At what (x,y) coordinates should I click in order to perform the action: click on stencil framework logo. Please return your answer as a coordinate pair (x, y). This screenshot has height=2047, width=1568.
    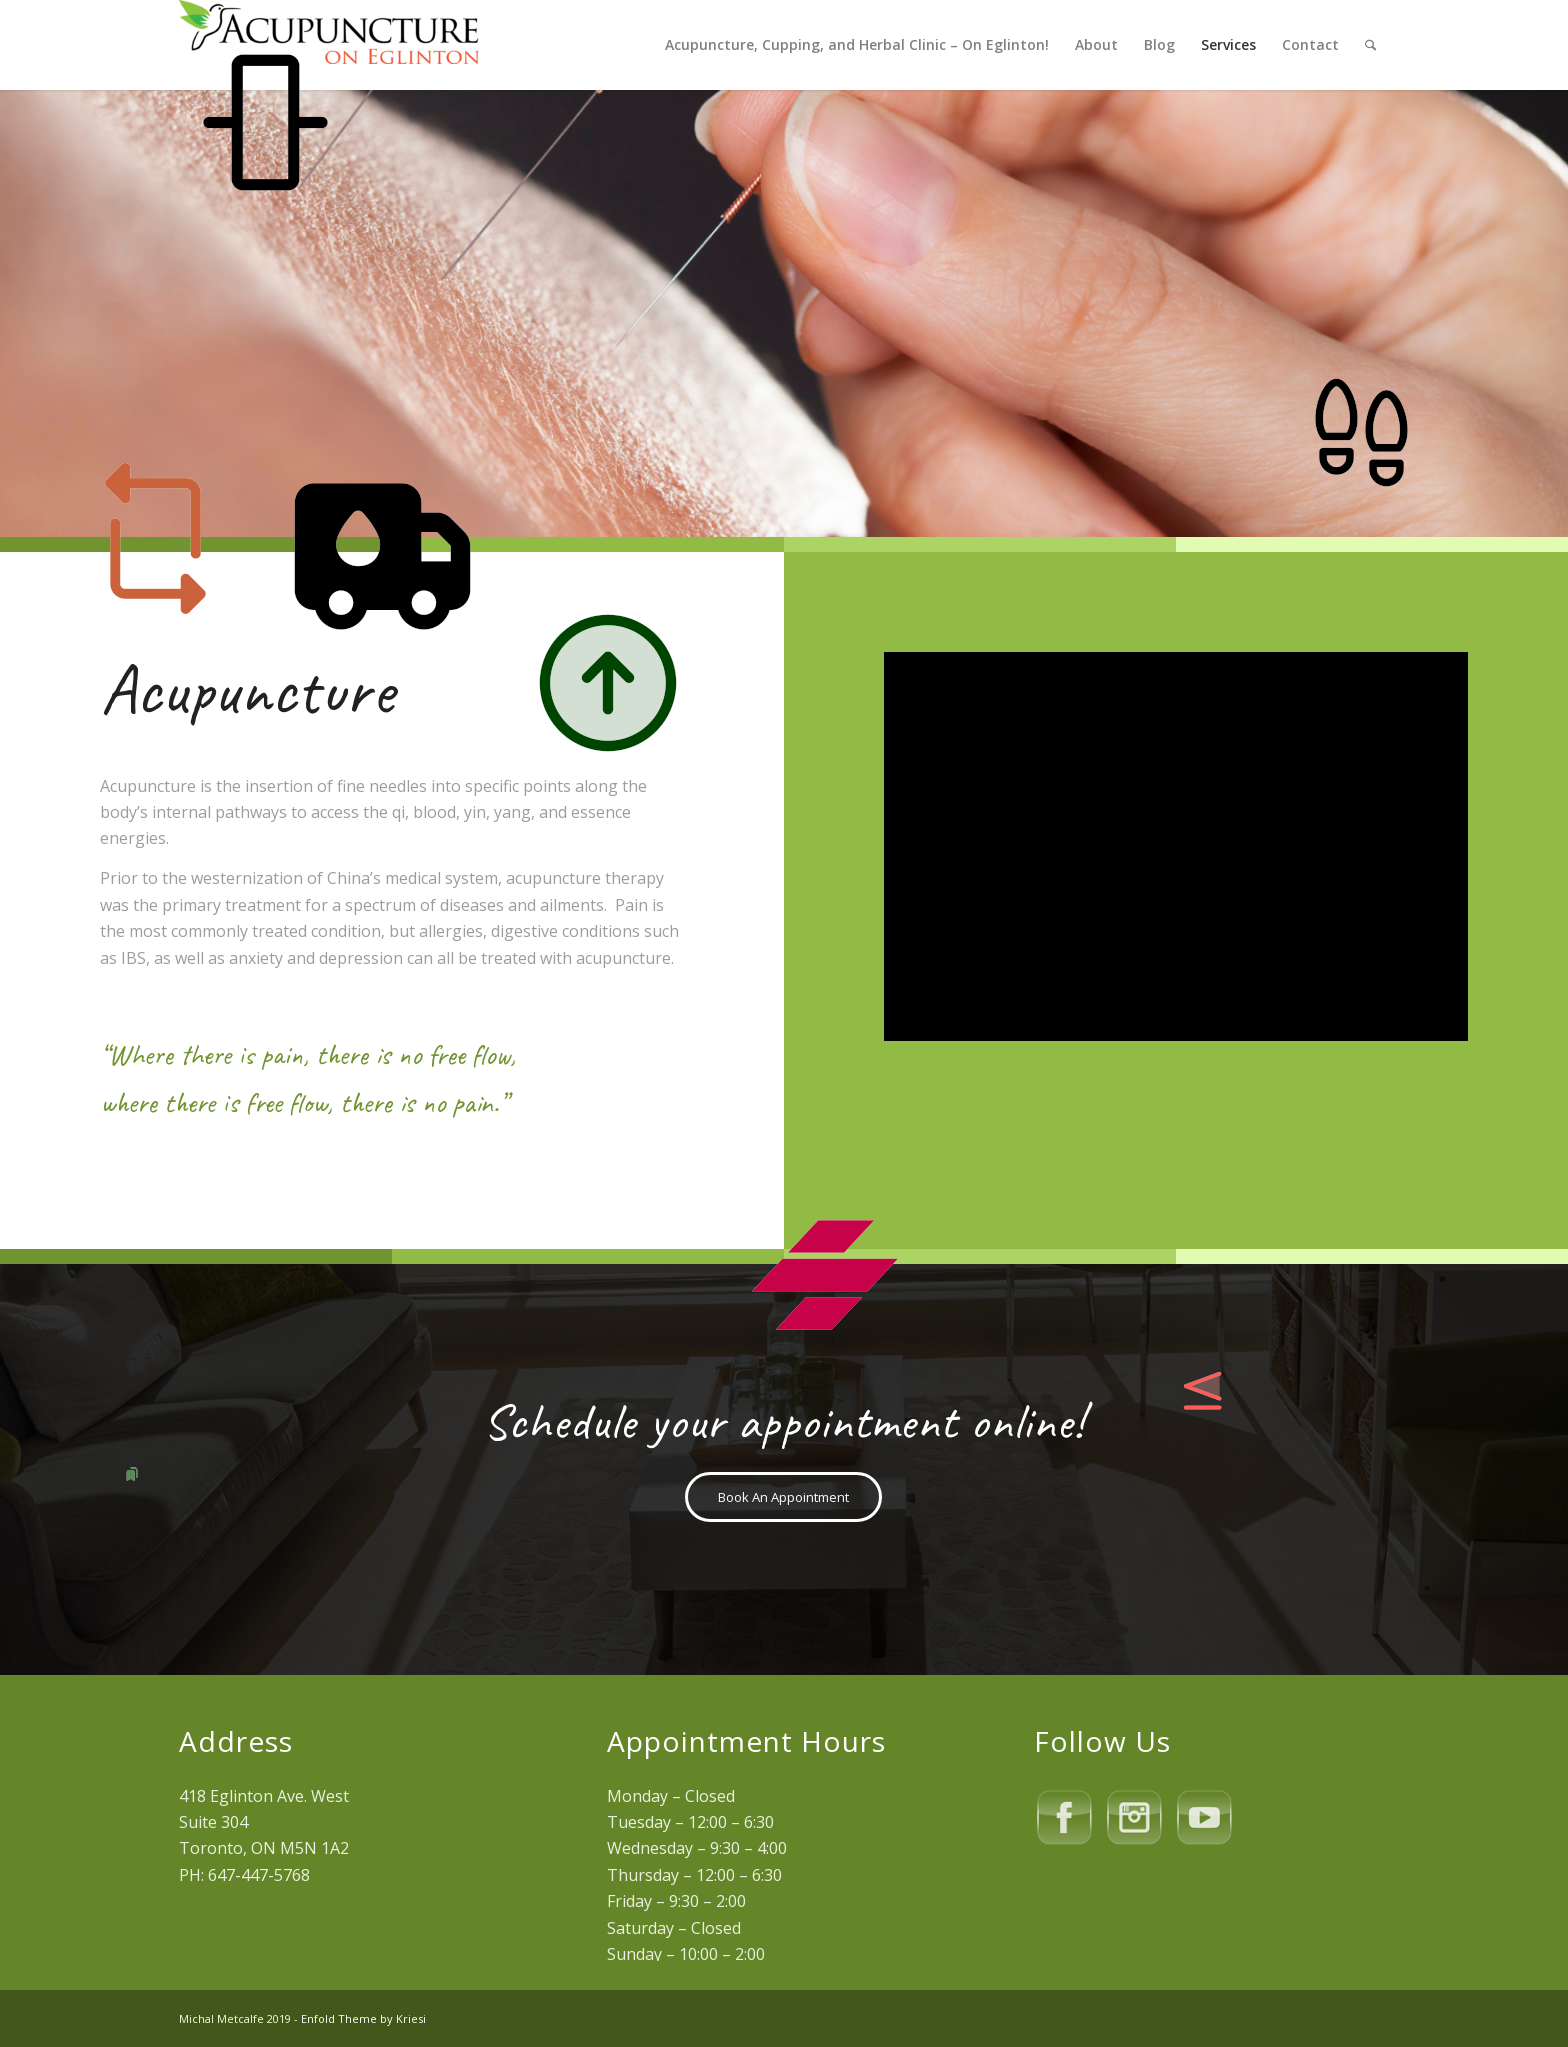
    Looking at the image, I should click on (825, 1275).